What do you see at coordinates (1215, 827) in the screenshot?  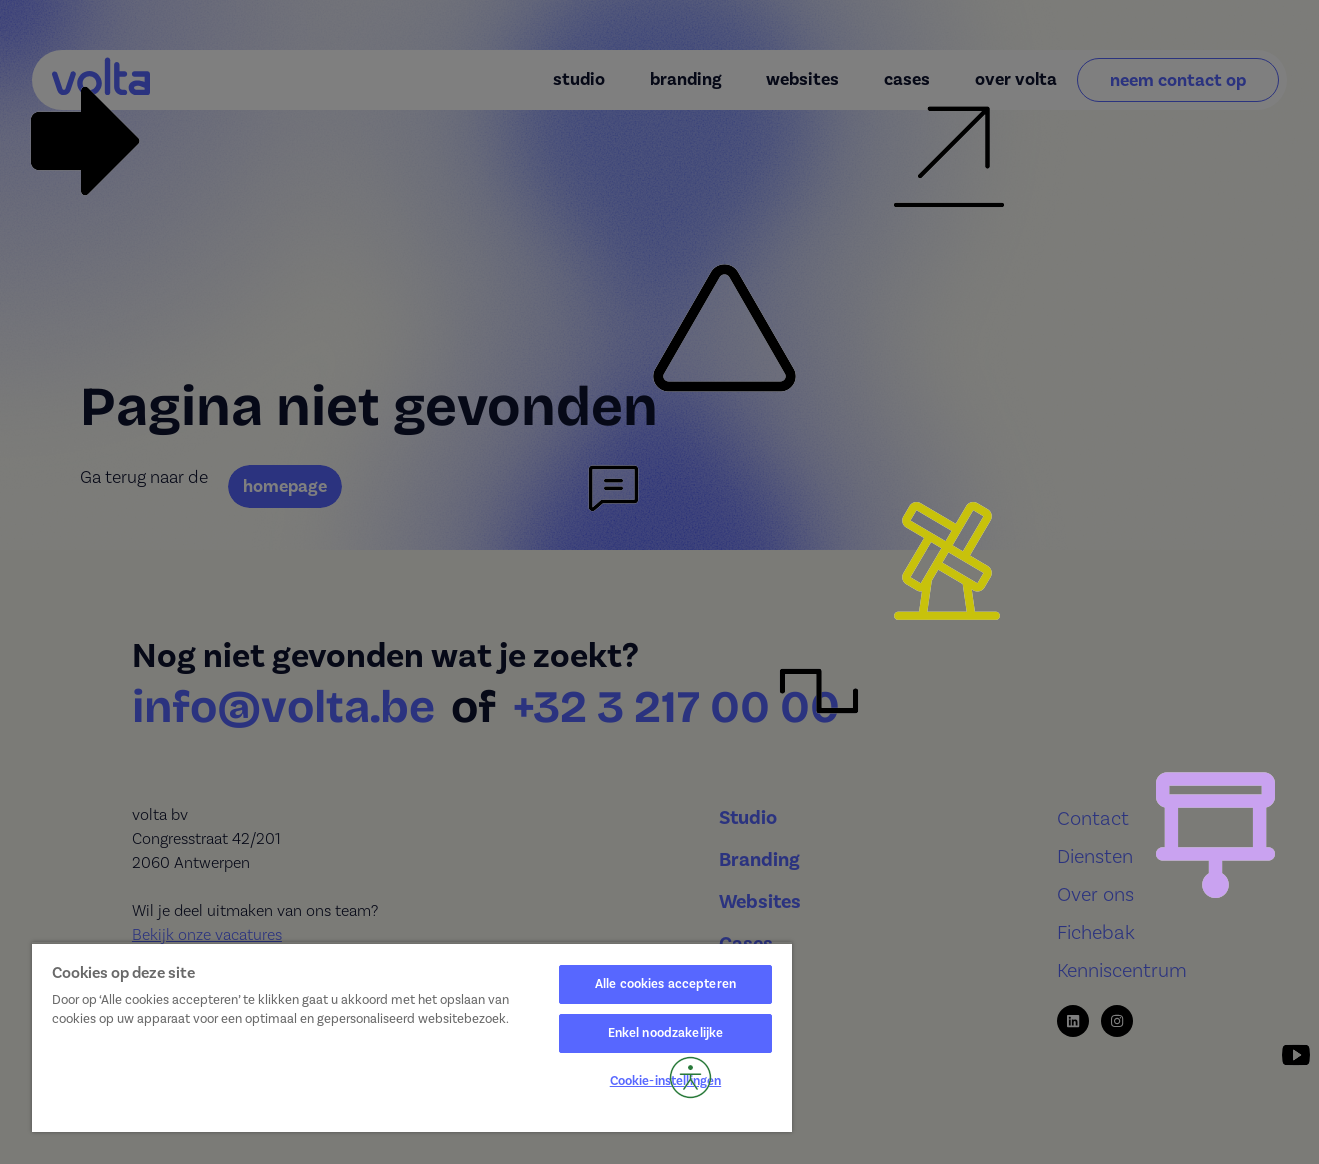 I see `start a presentation or slideshow` at bounding box center [1215, 827].